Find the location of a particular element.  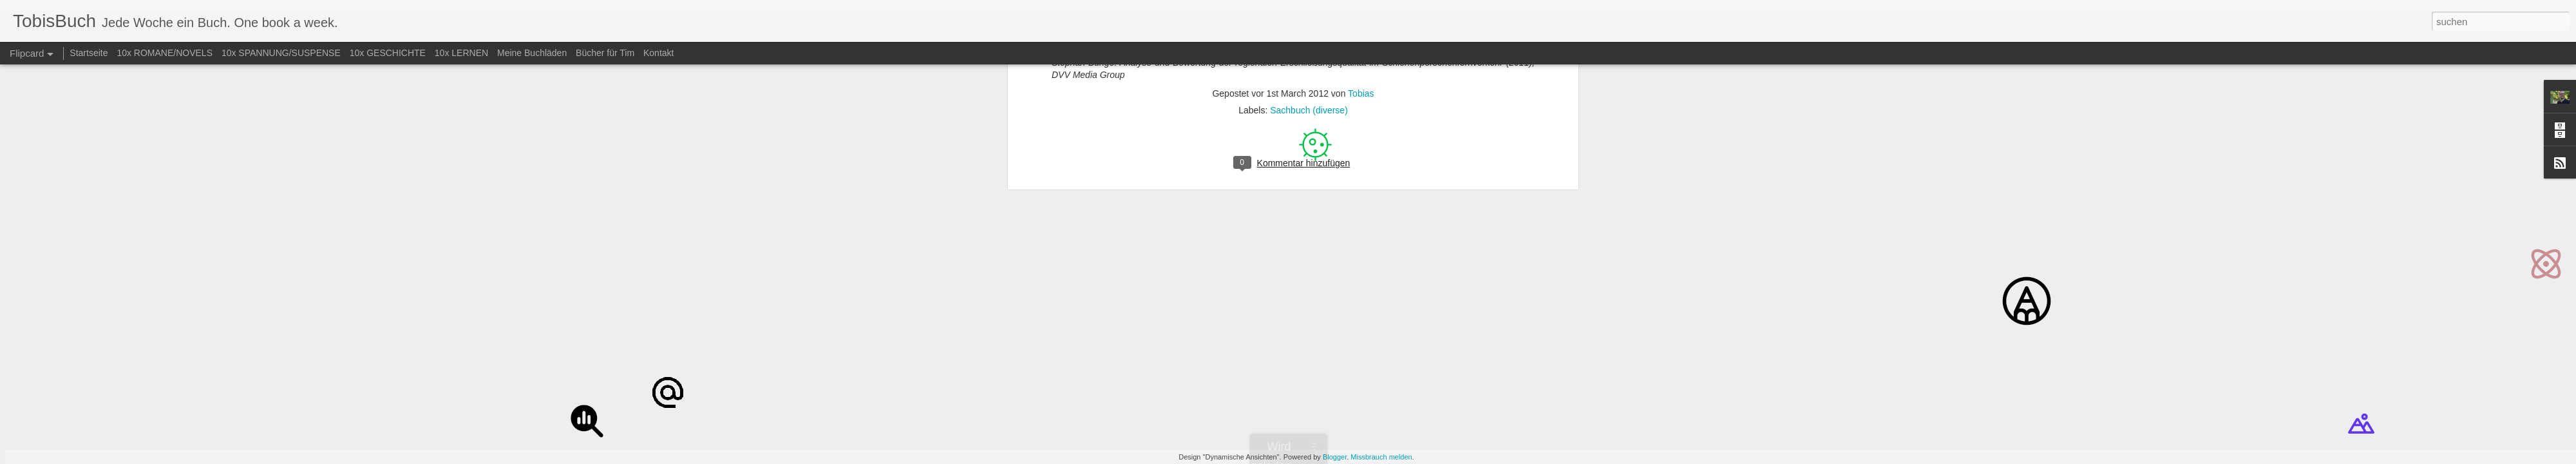

enter or view email address is located at coordinates (668, 392).